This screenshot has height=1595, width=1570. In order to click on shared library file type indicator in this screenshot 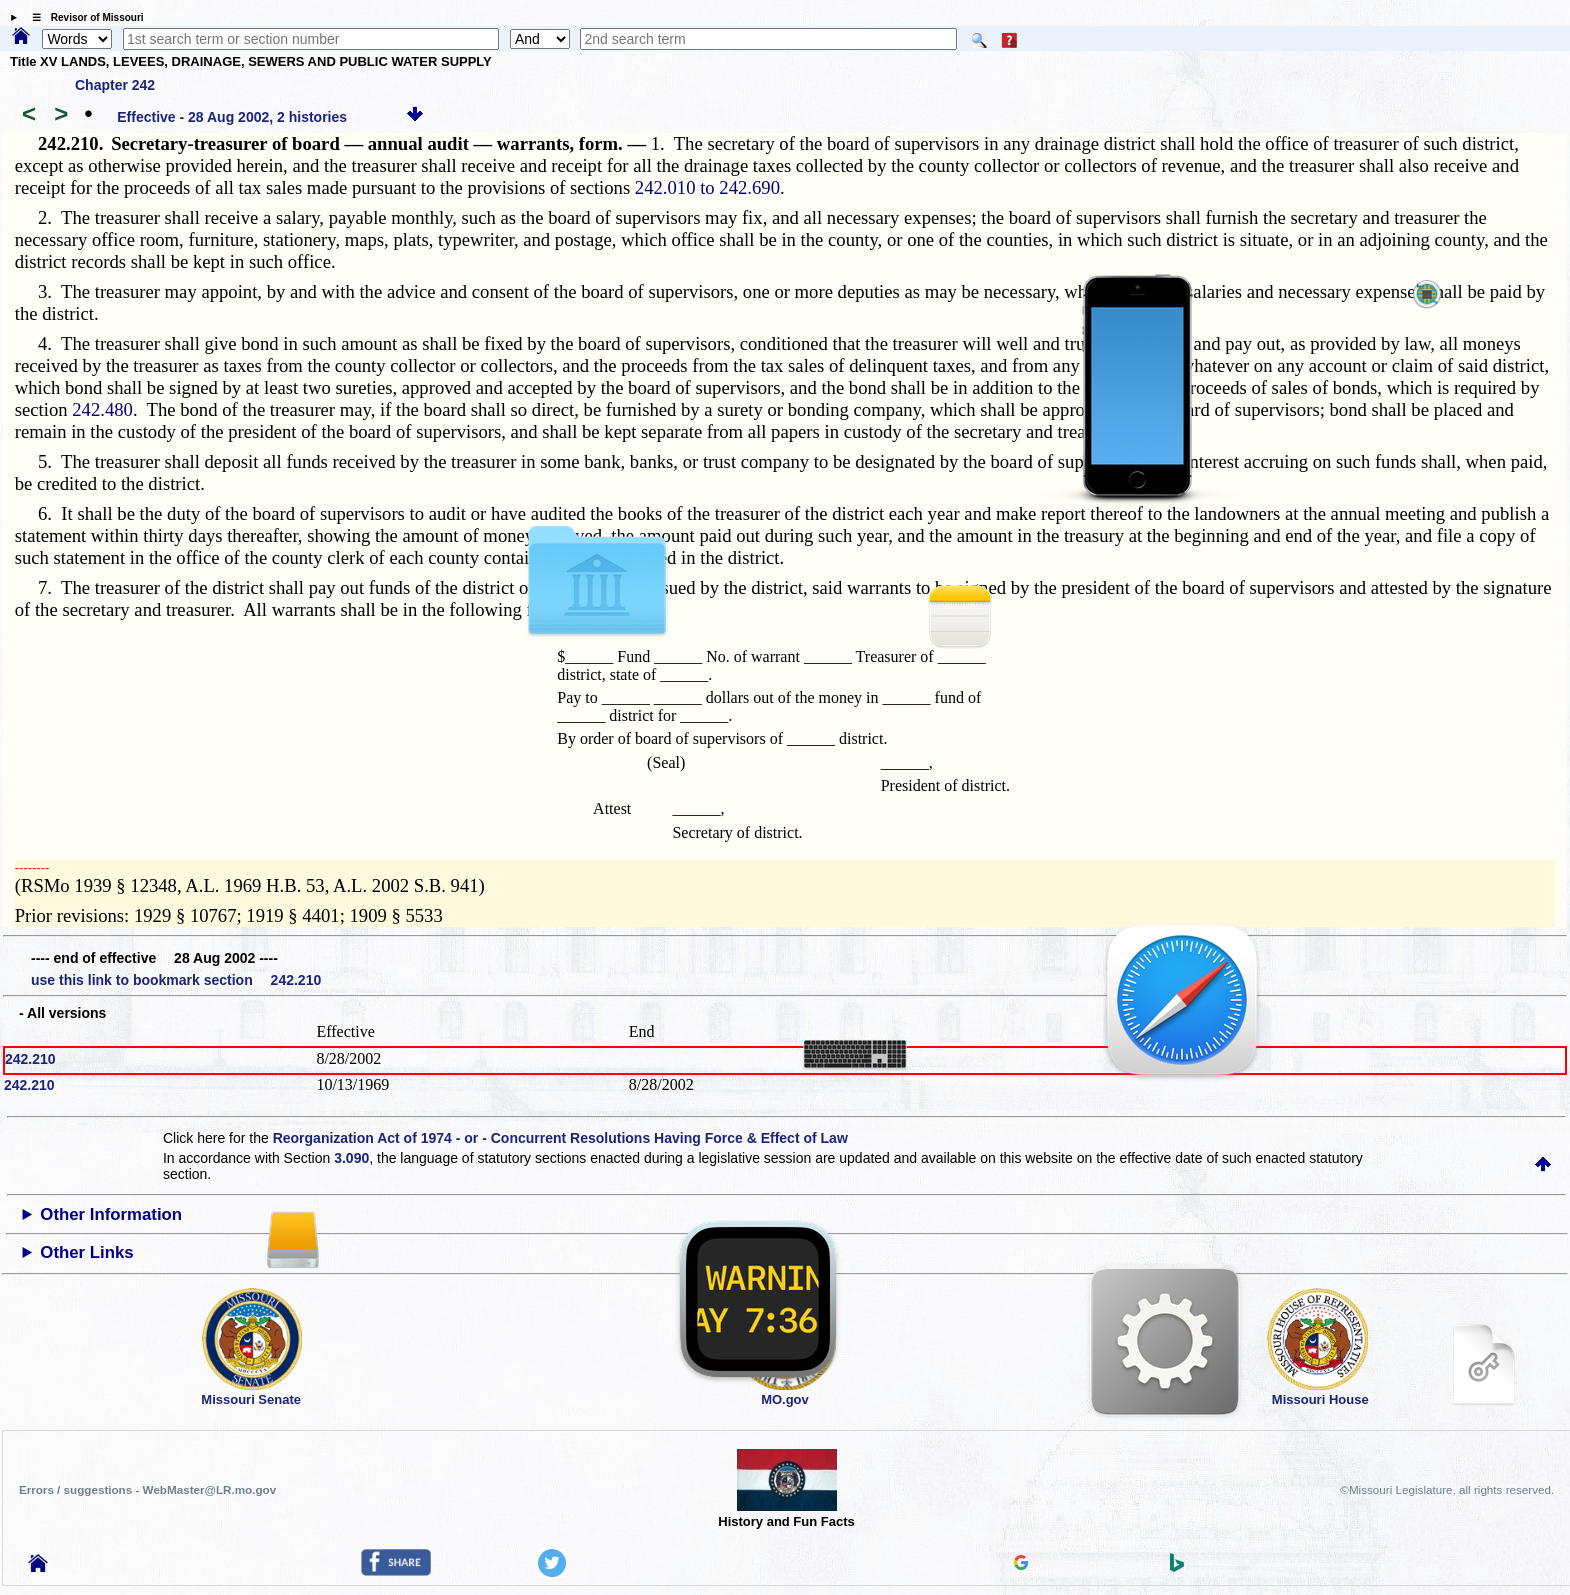, I will do `click(1165, 1341)`.